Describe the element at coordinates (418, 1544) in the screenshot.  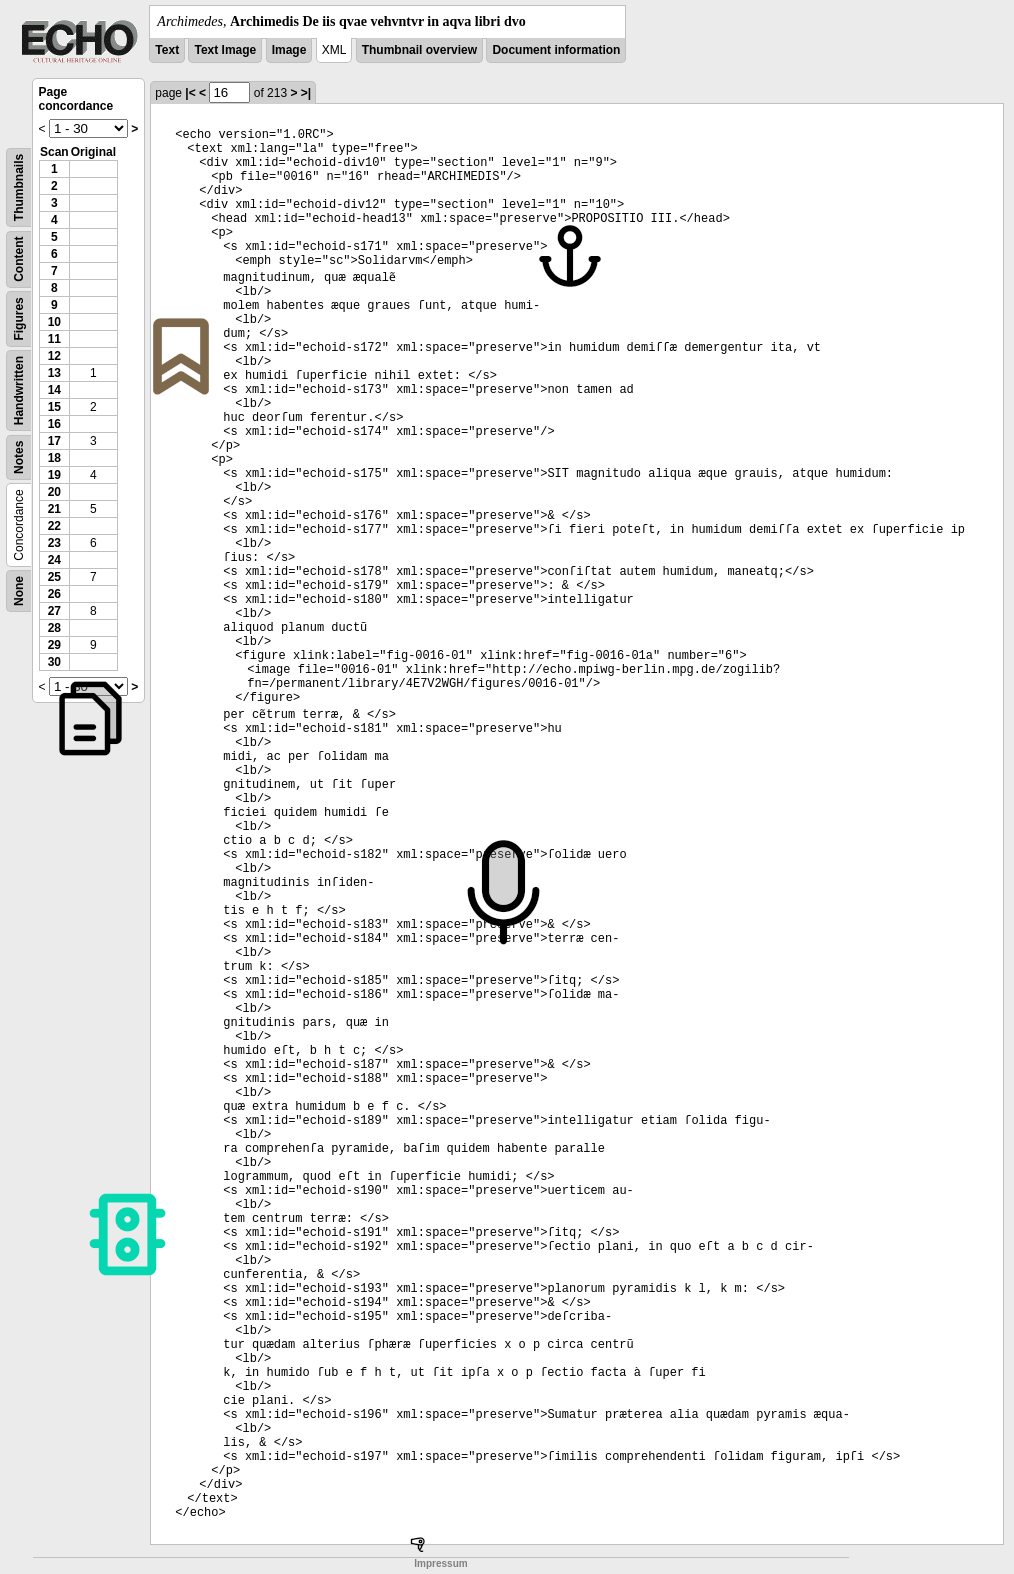
I see `access hair styling or grooming tools` at that location.